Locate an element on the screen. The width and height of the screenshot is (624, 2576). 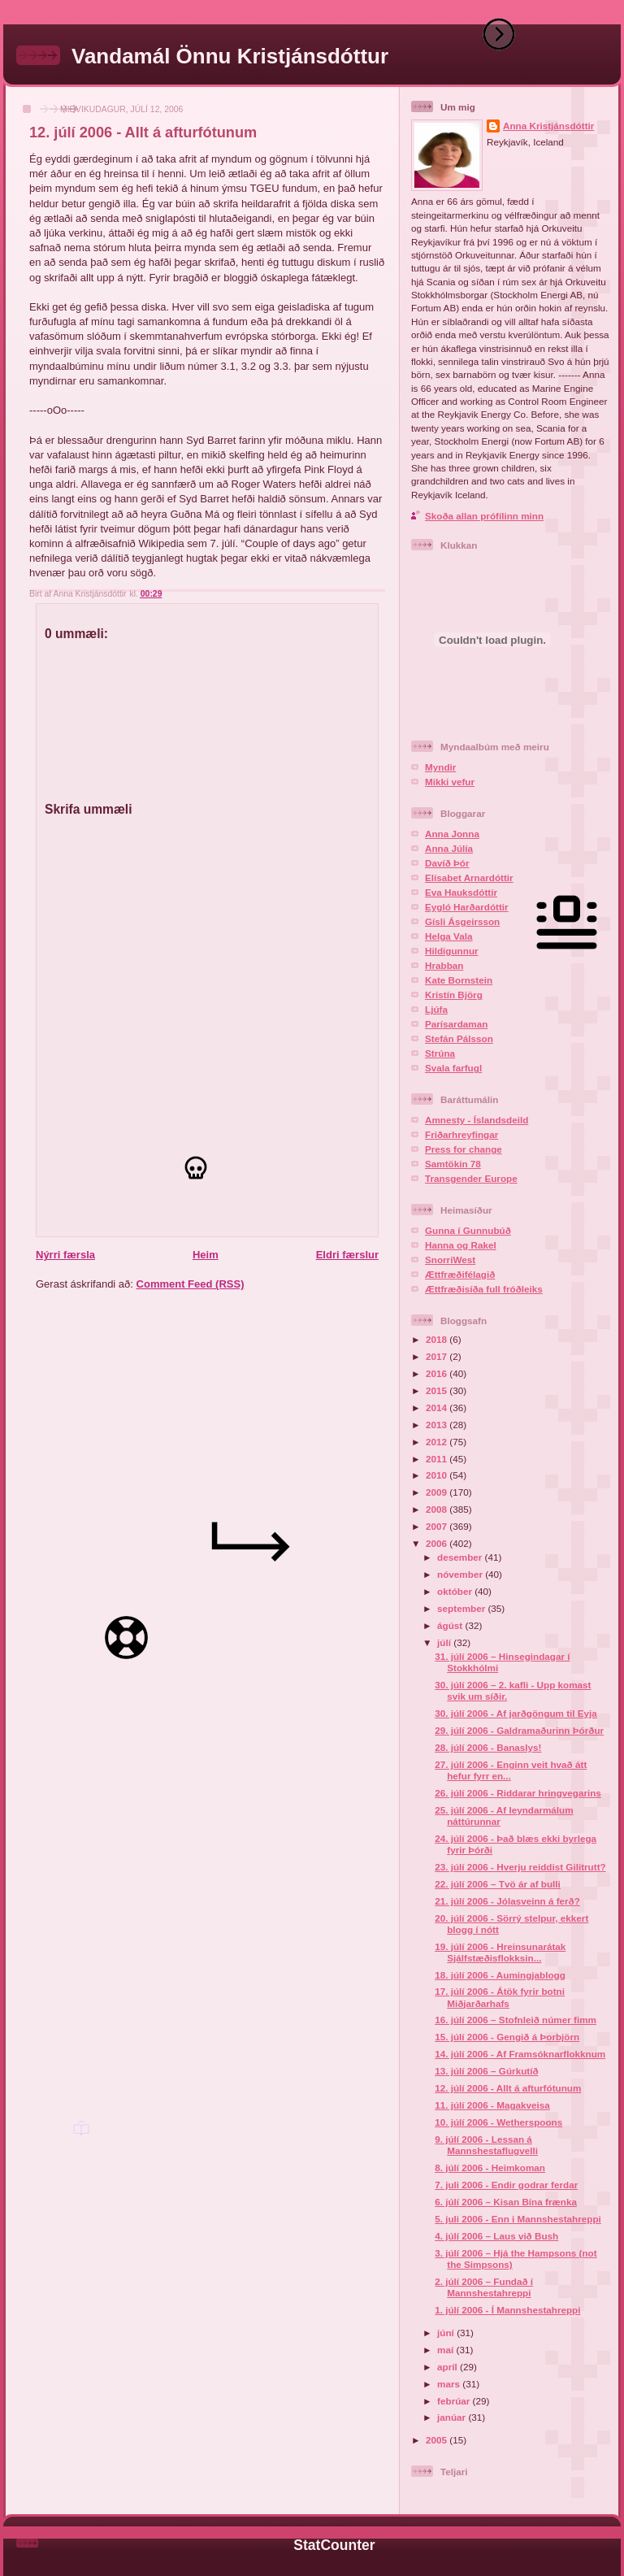
indicates danger or hazardous content is located at coordinates (196, 1168).